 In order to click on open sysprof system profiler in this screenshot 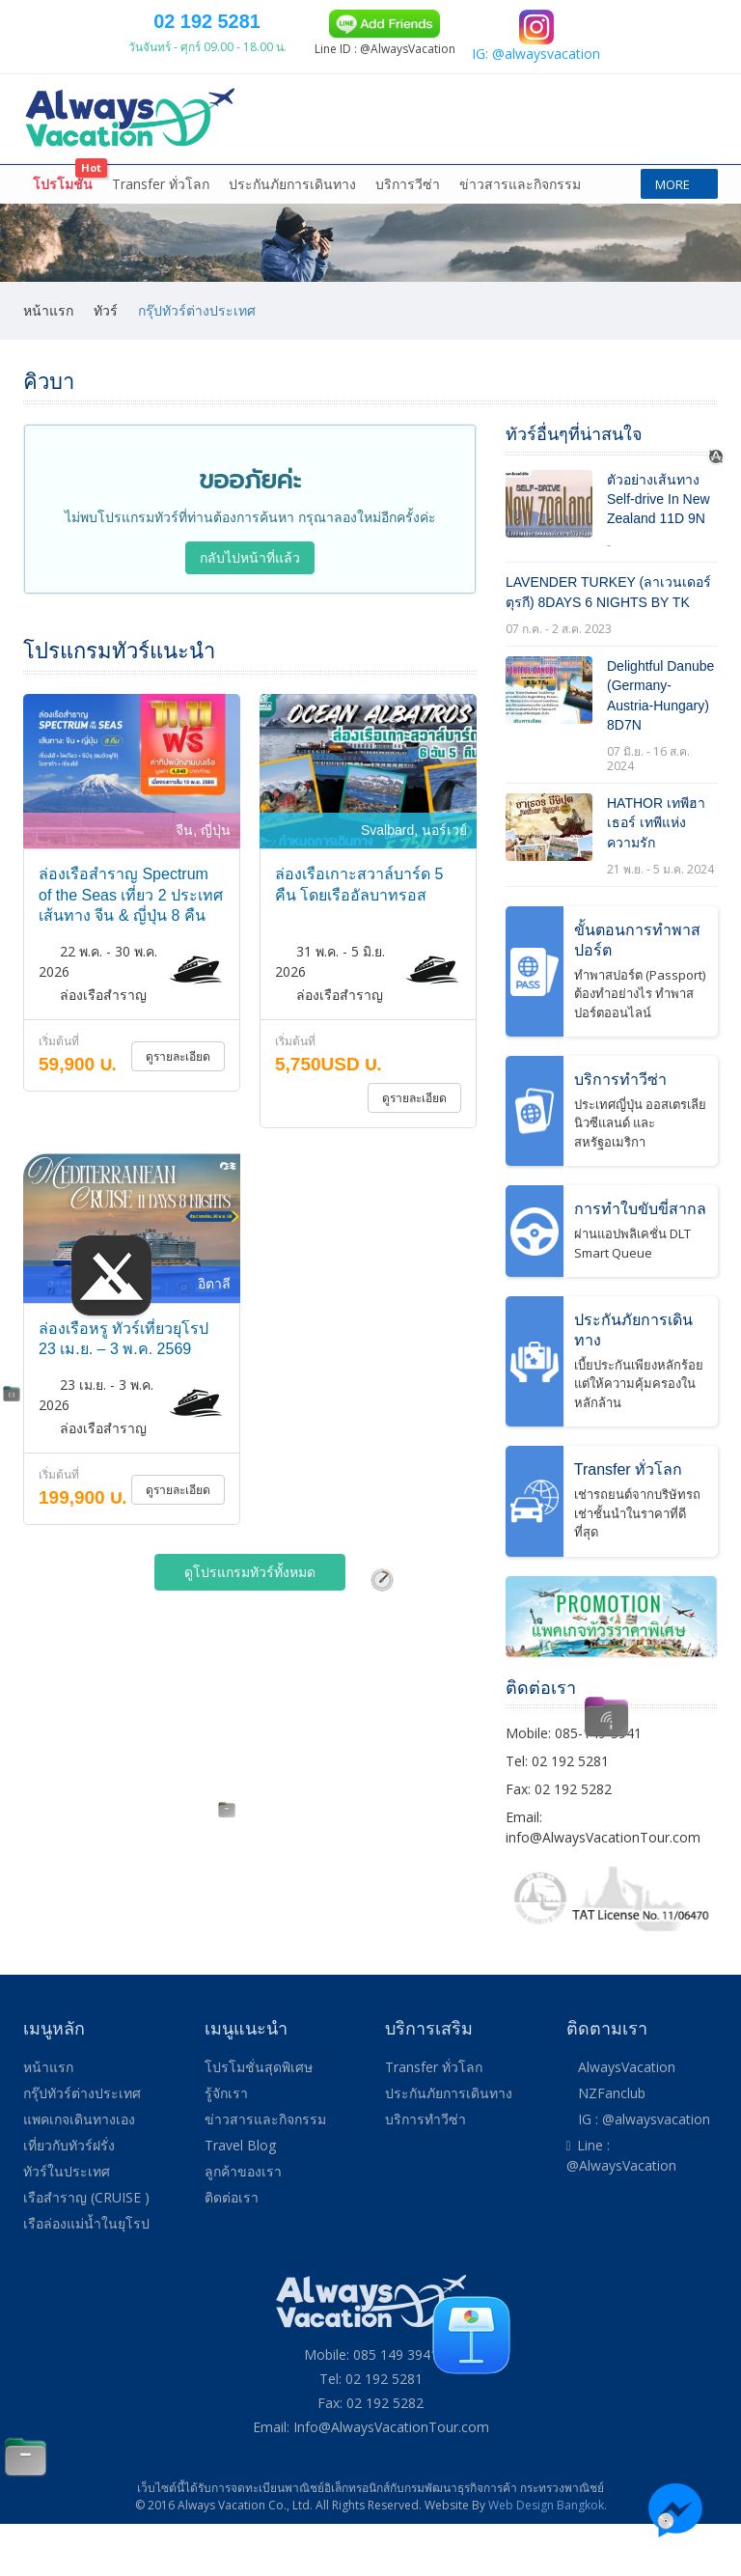, I will do `click(382, 1580)`.